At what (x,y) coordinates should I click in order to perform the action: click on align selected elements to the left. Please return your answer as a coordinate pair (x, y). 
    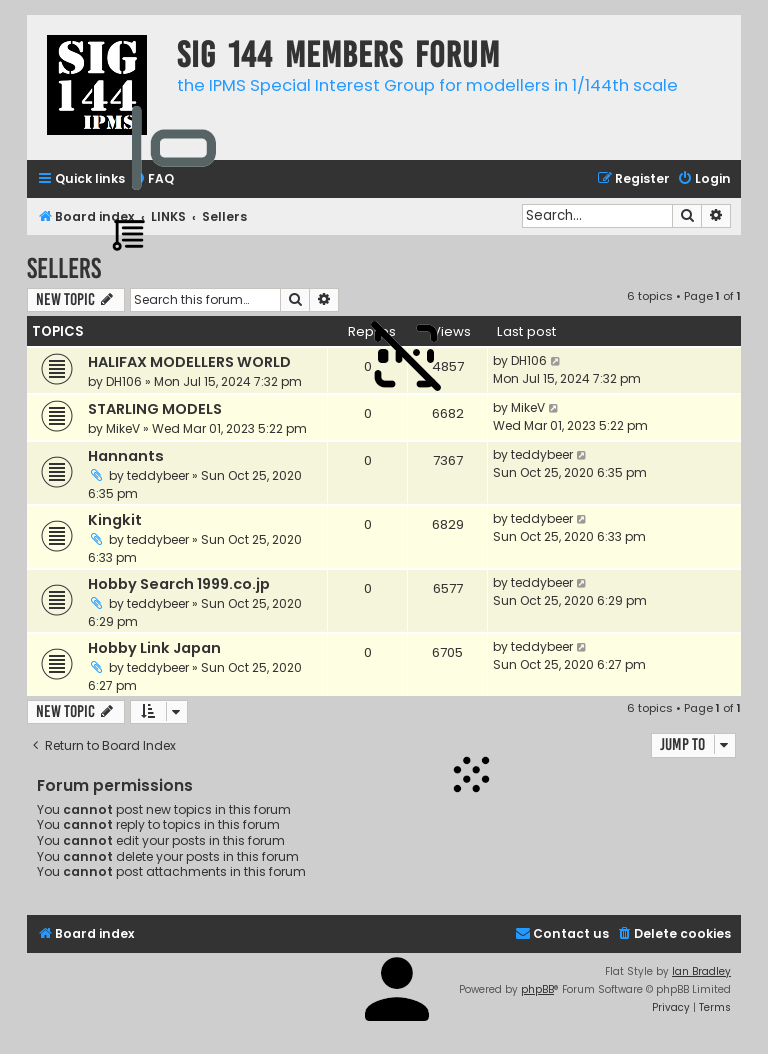
    Looking at the image, I should click on (174, 148).